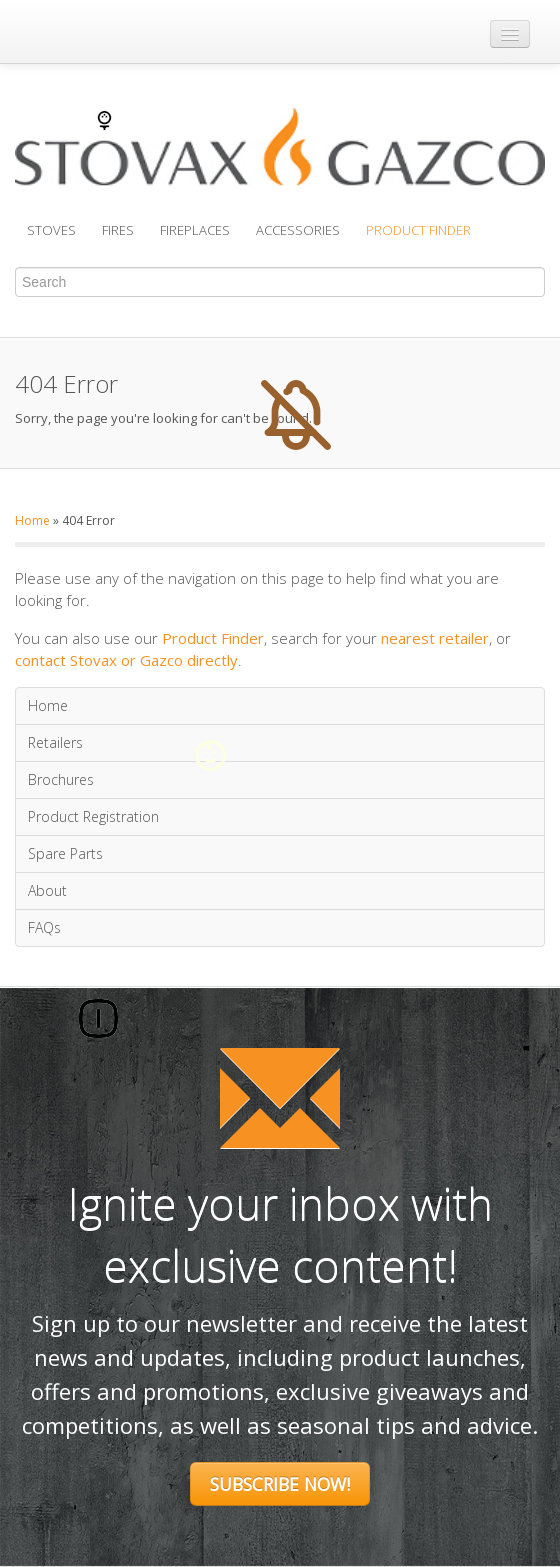 This screenshot has width=560, height=1567. I want to click on indicates child-friendly or kids mode, so click(210, 755).